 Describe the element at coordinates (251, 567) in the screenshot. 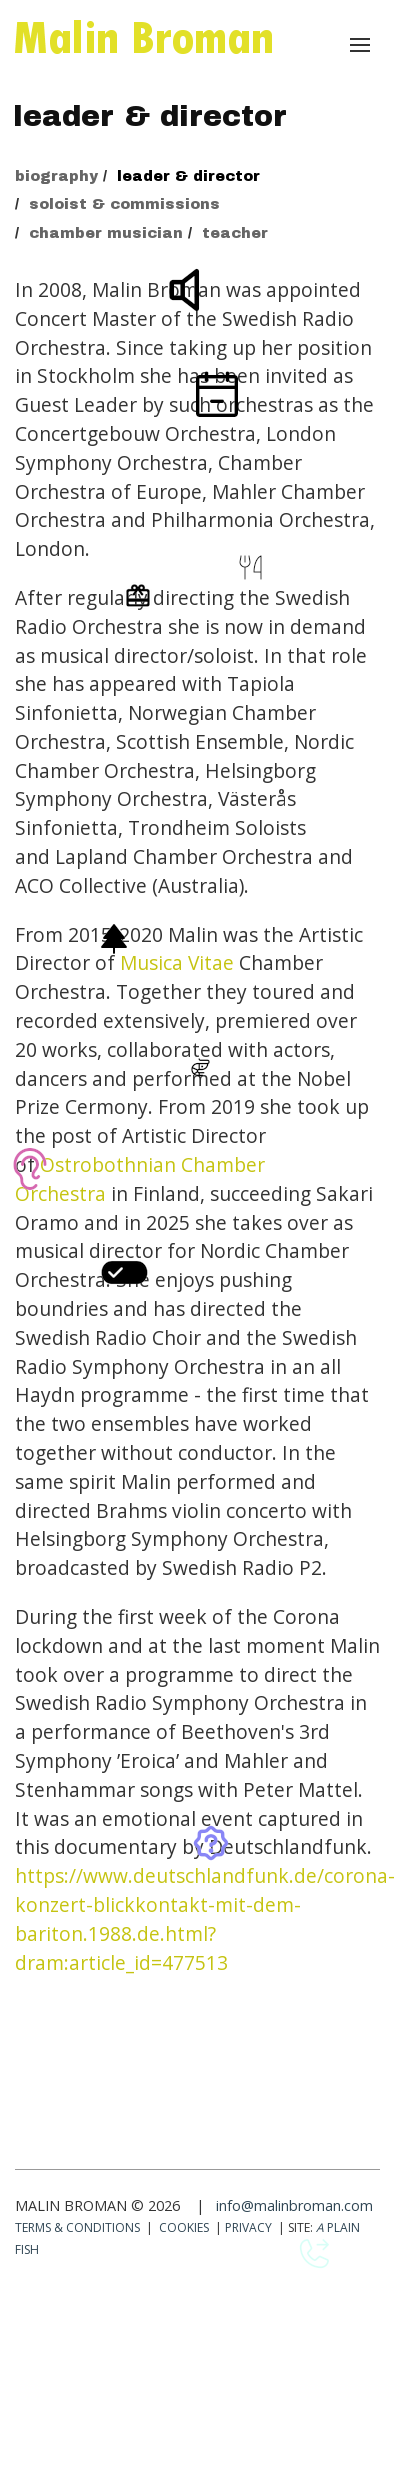

I see `find nearby restaurants or dining options` at that location.